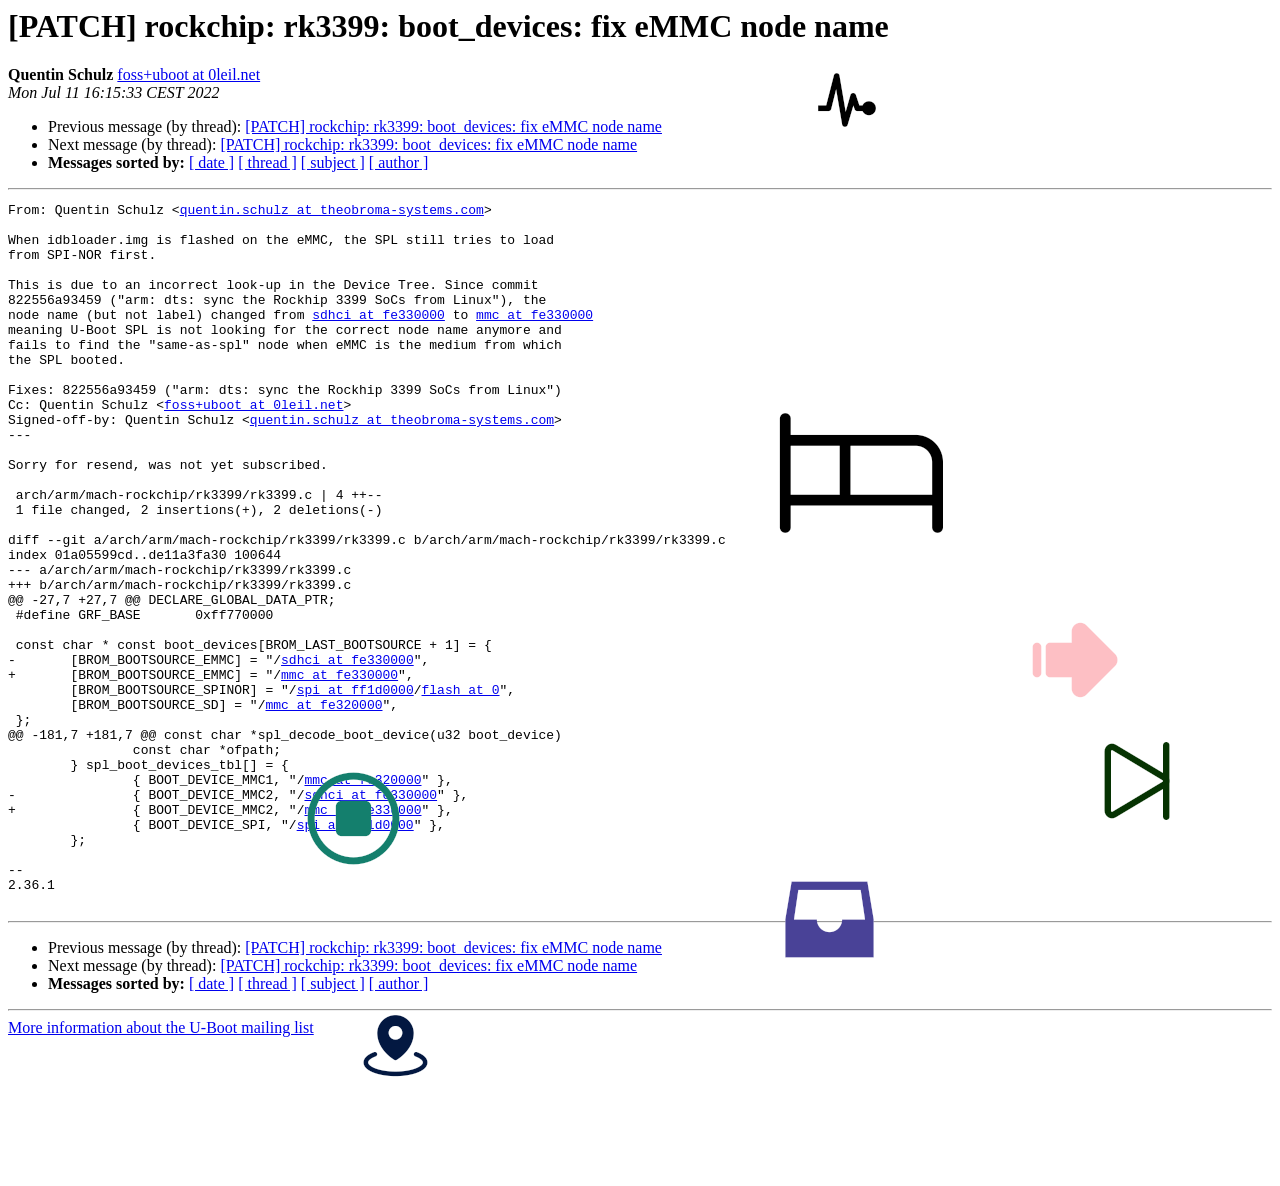  What do you see at coordinates (1137, 781) in the screenshot?
I see `skip to the next track` at bounding box center [1137, 781].